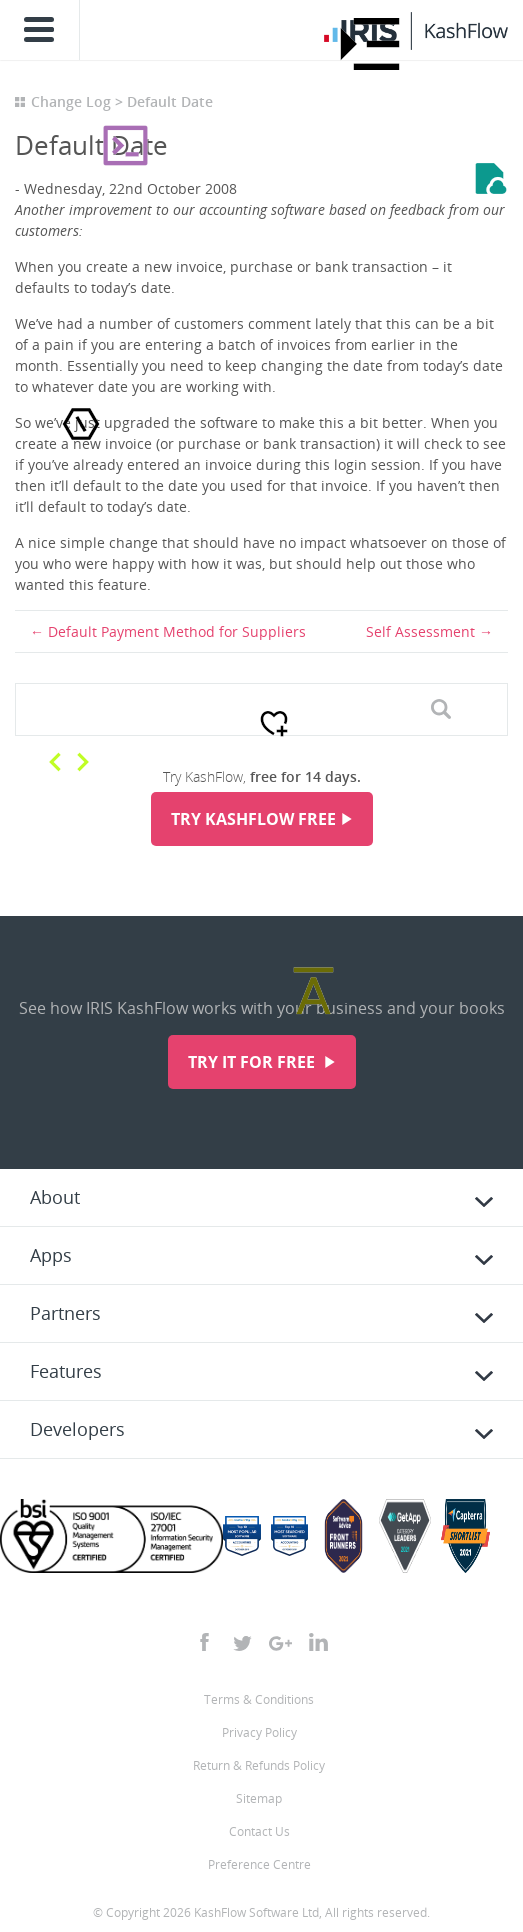 The image size is (523, 1932). What do you see at coordinates (69, 762) in the screenshot?
I see `view or edit source code` at bounding box center [69, 762].